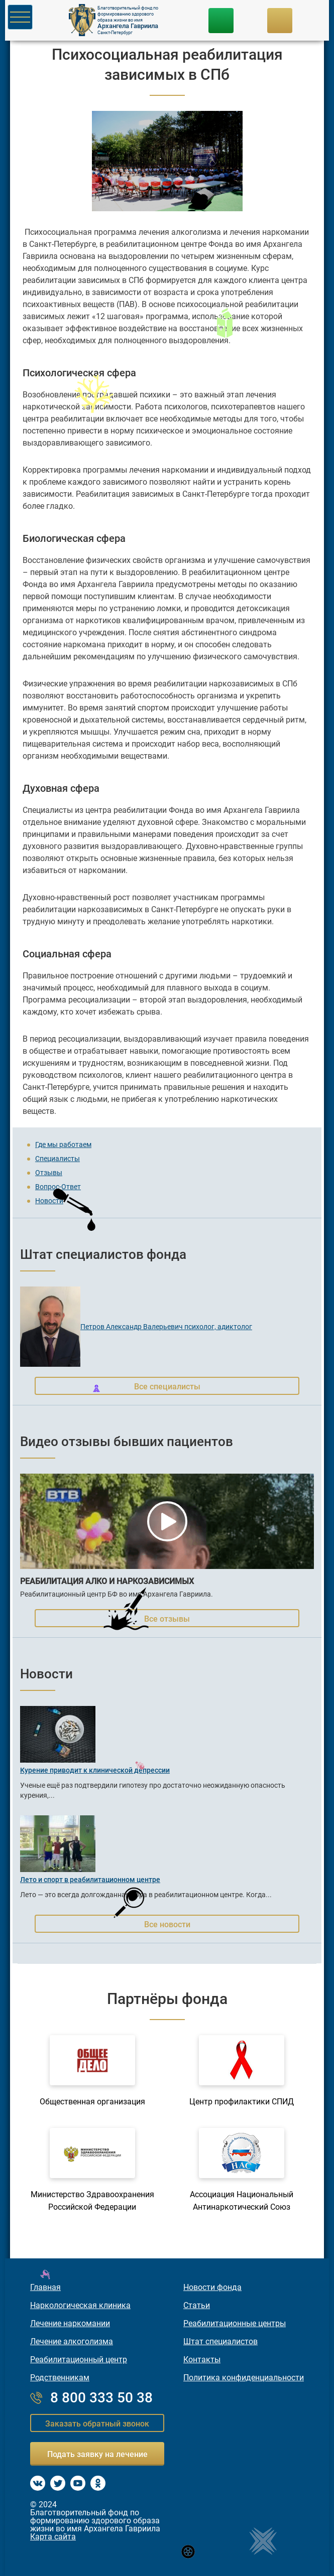 Image resolution: width=334 pixels, height=2576 pixels. Describe the element at coordinates (225, 323) in the screenshot. I see `milk or dairy product item in a game inventory` at that location.